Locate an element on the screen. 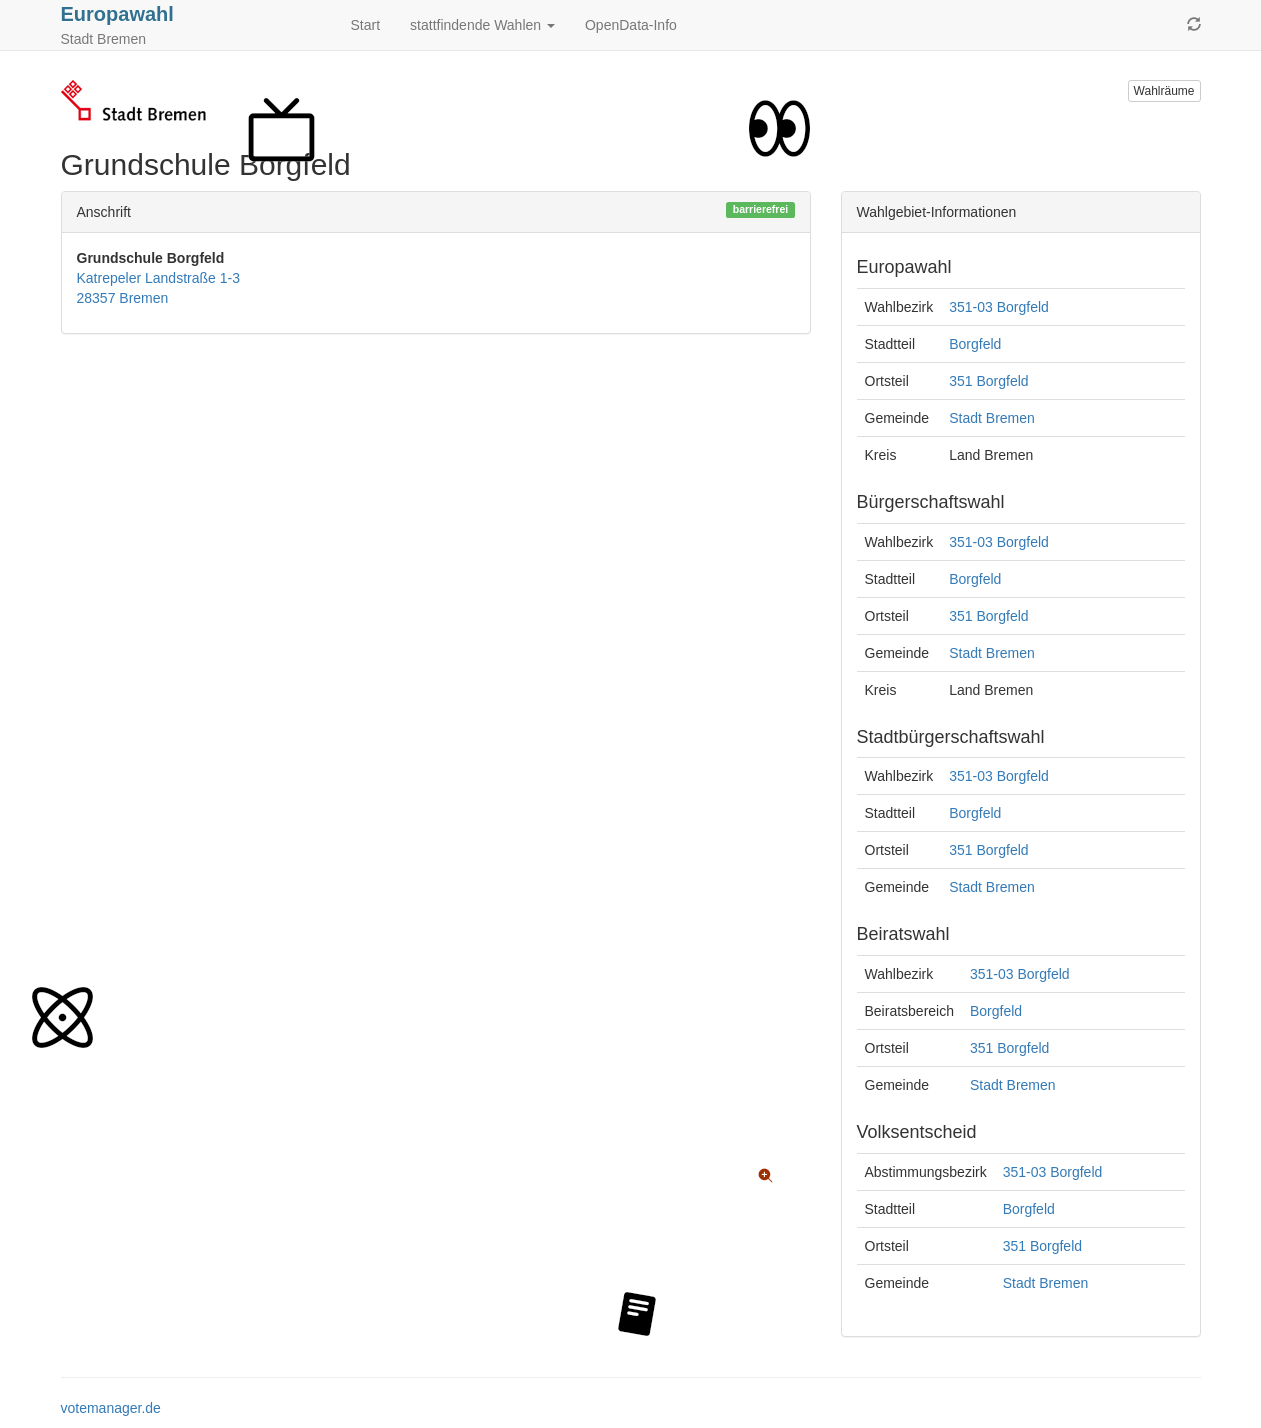 The width and height of the screenshot is (1261, 1428). indicates someone is viewing or watching is located at coordinates (779, 128).